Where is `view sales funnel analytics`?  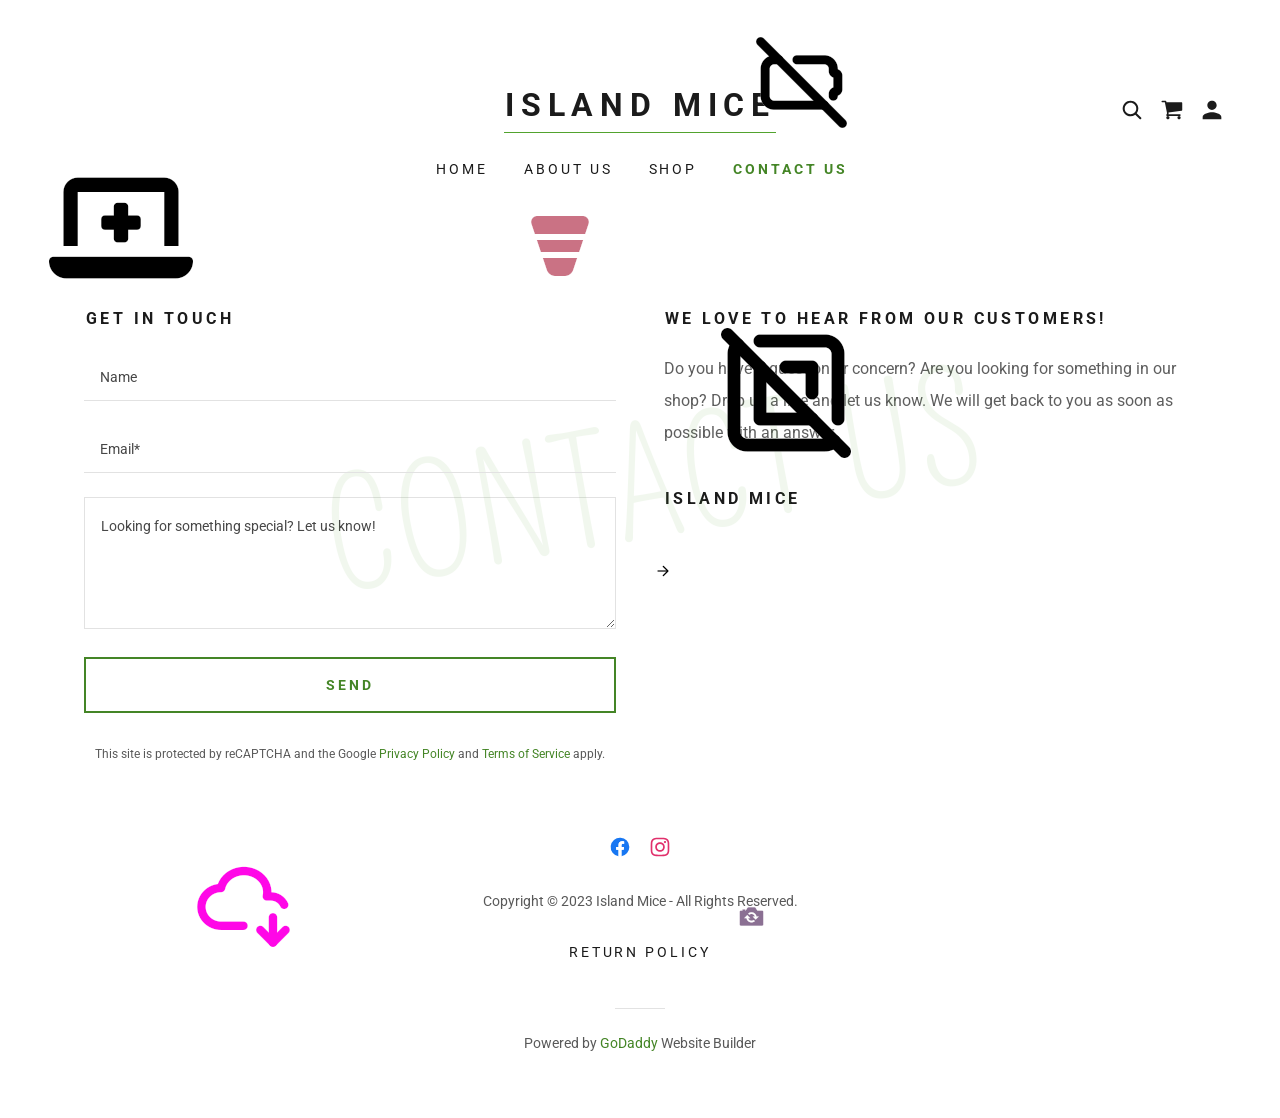 view sales funnel analytics is located at coordinates (560, 246).